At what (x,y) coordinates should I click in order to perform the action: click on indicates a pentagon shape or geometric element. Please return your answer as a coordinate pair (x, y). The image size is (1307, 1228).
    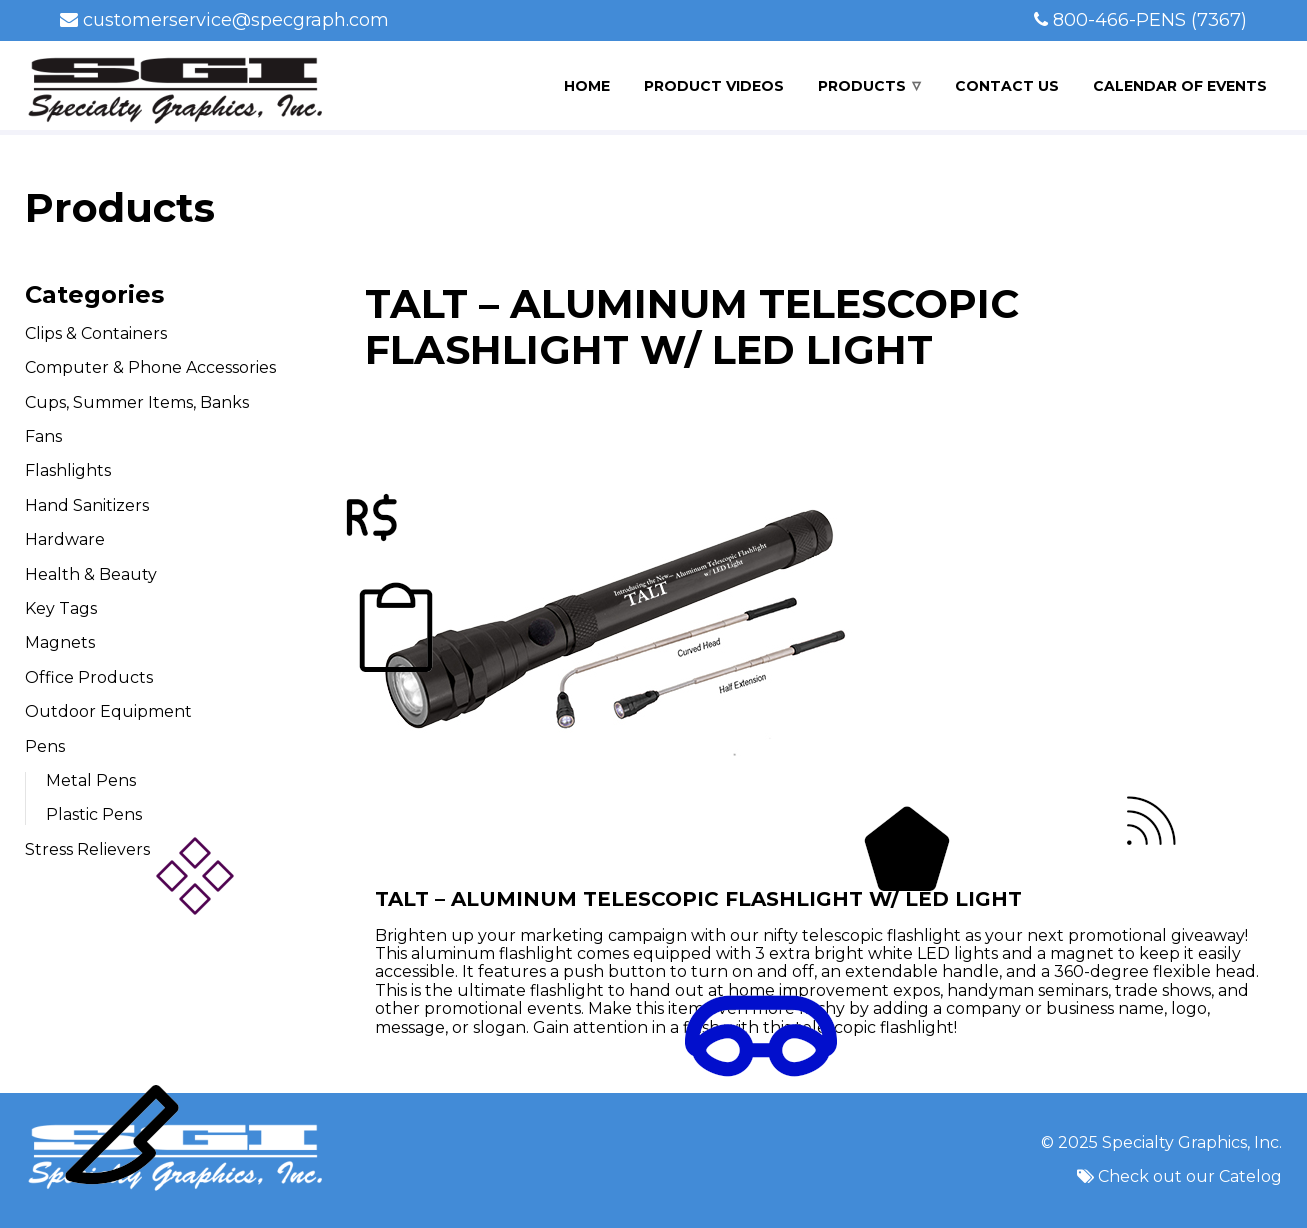
    Looking at the image, I should click on (907, 852).